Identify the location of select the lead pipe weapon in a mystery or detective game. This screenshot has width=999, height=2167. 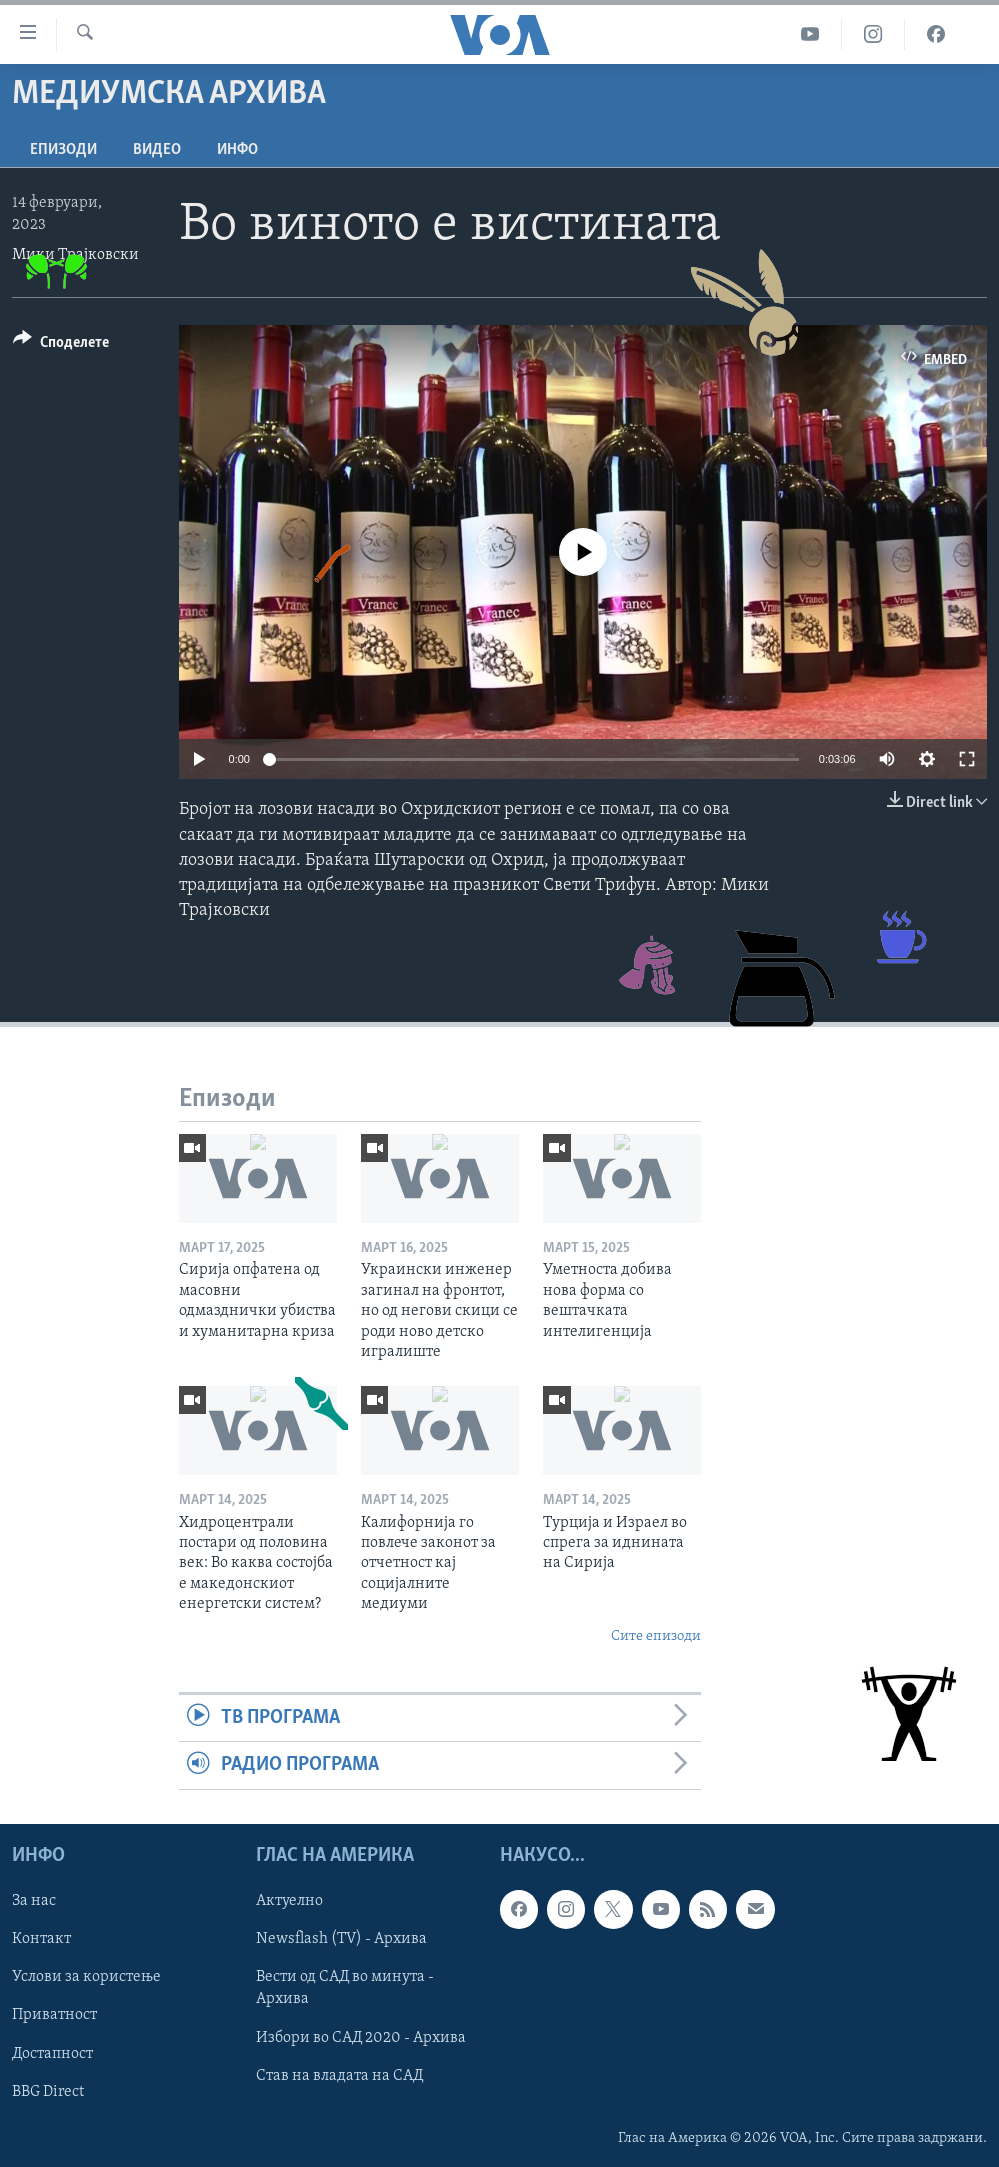
(332, 563).